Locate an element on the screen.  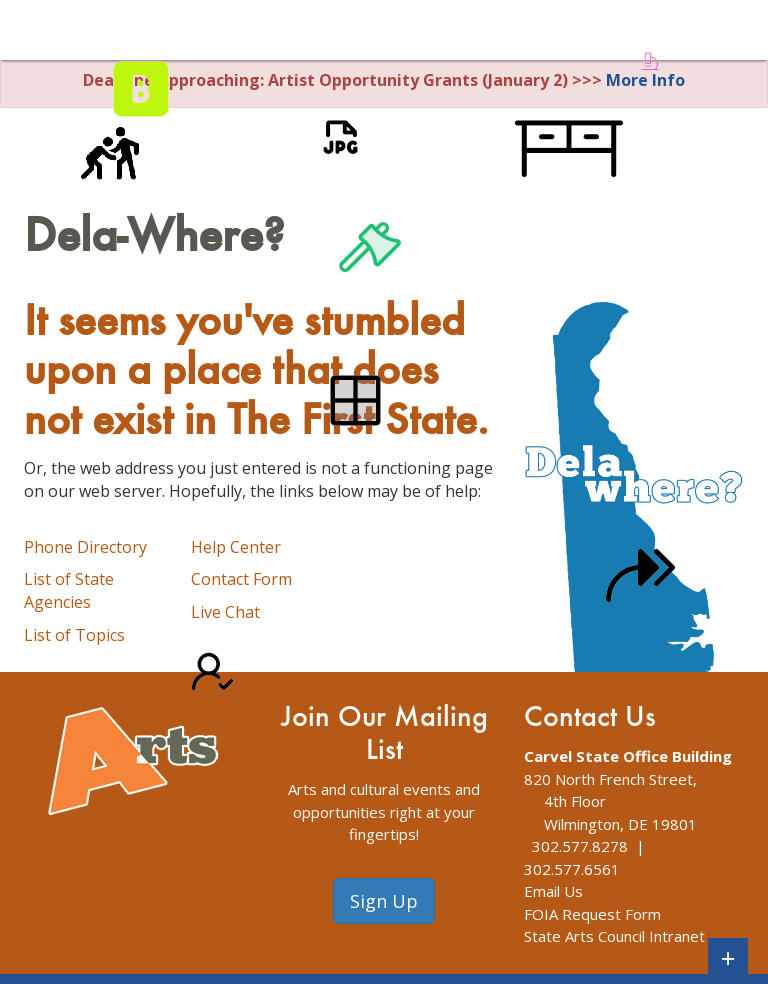
access scientific or research tools is located at coordinates (650, 62).